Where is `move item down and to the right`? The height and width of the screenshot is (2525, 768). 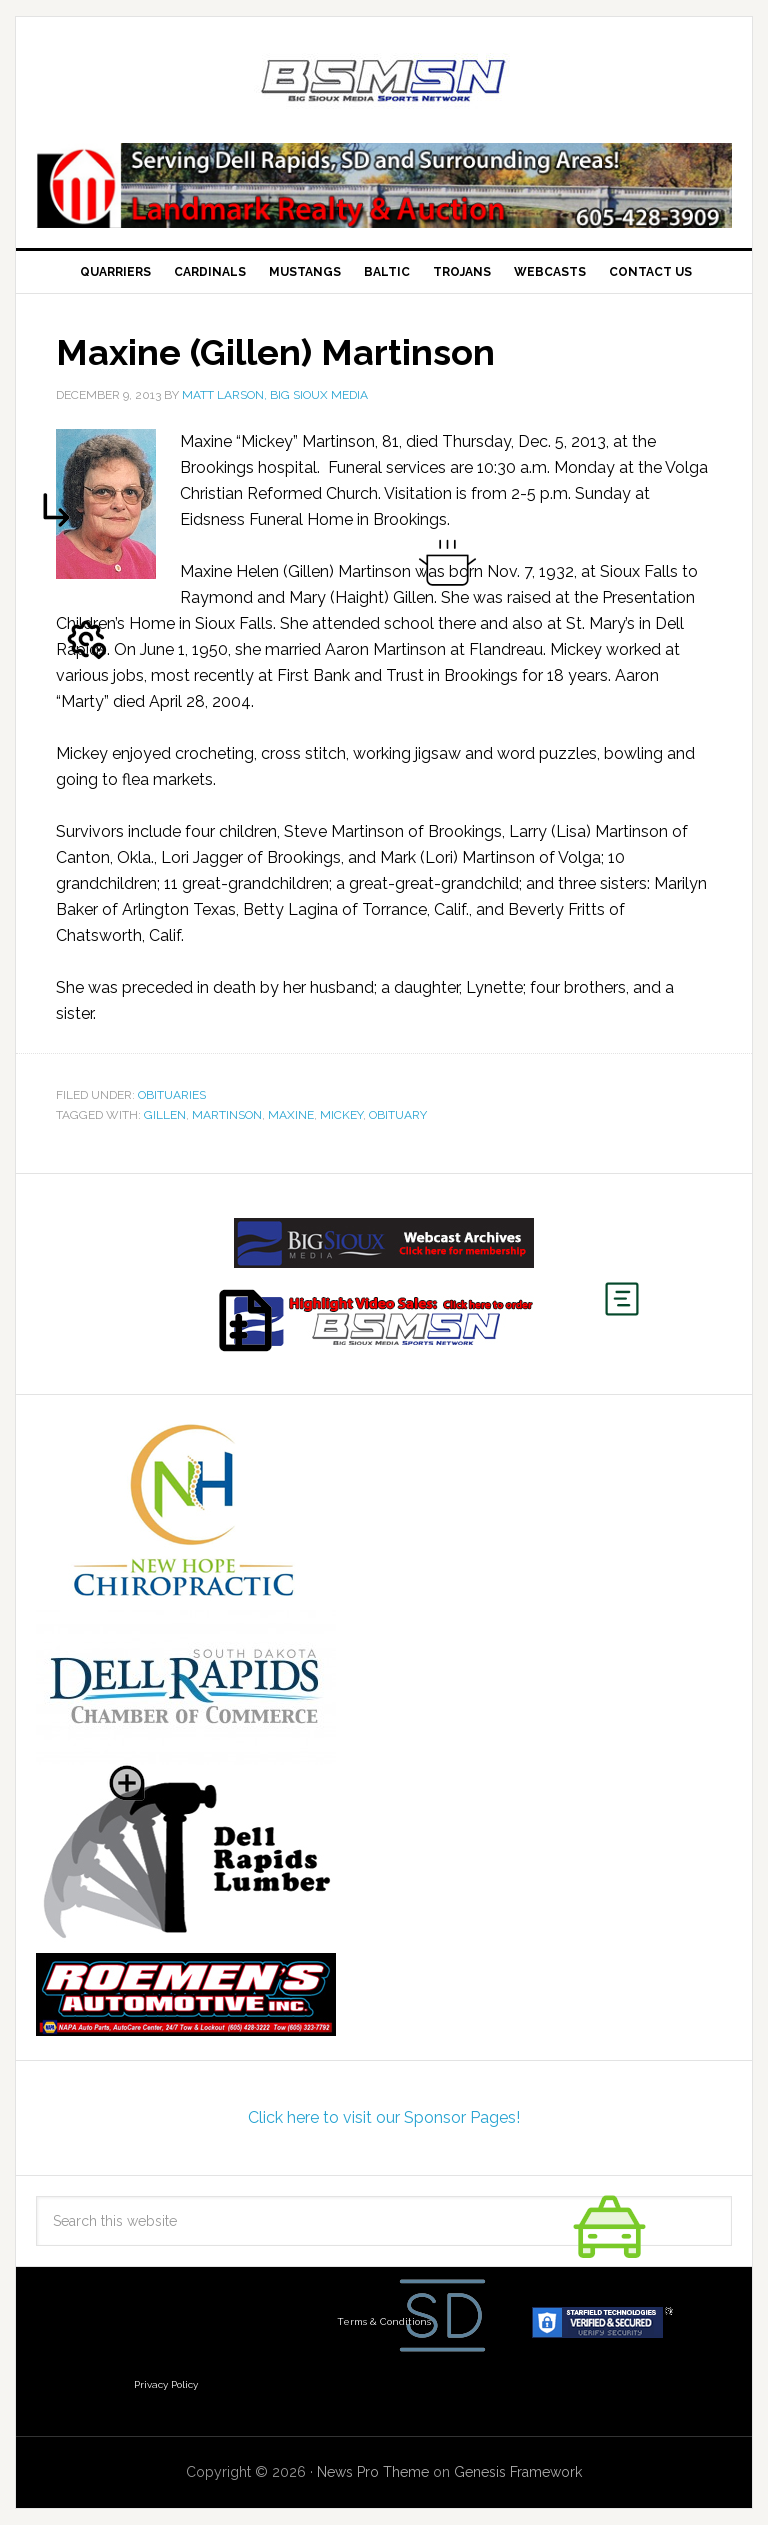
move item down and to the right is located at coordinates (54, 510).